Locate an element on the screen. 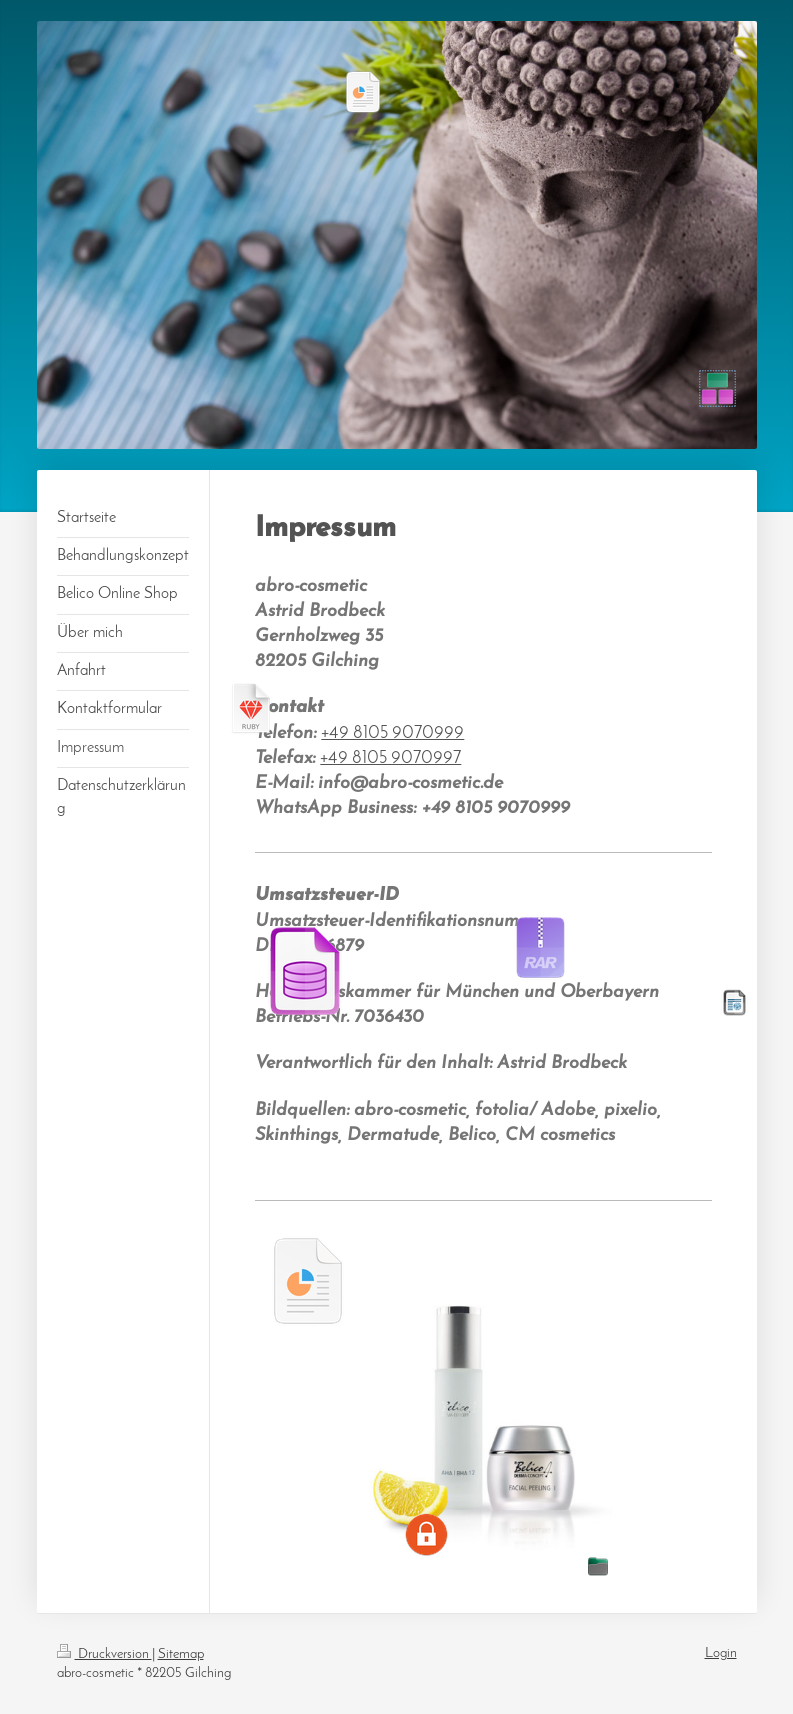 The width and height of the screenshot is (793, 1714). ruby programming language source file is located at coordinates (251, 709).